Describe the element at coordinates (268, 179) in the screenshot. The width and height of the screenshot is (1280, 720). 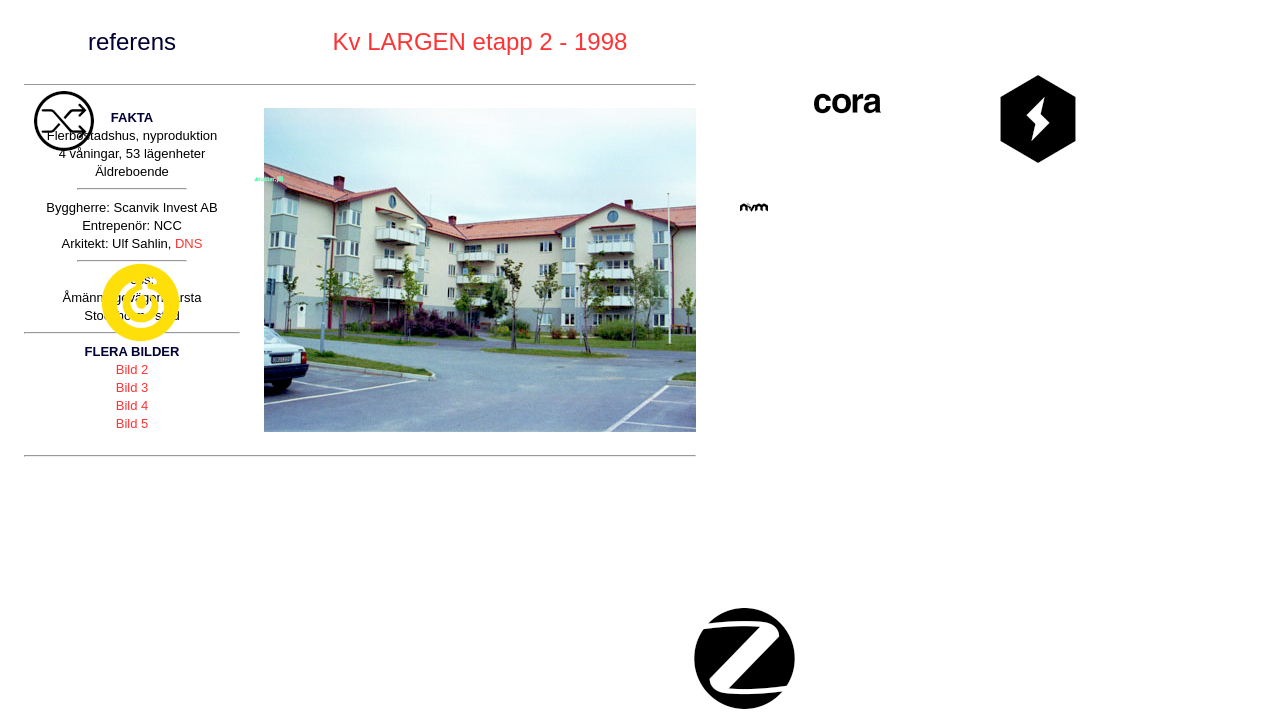
I see `matter.js physics engine library logo` at that location.